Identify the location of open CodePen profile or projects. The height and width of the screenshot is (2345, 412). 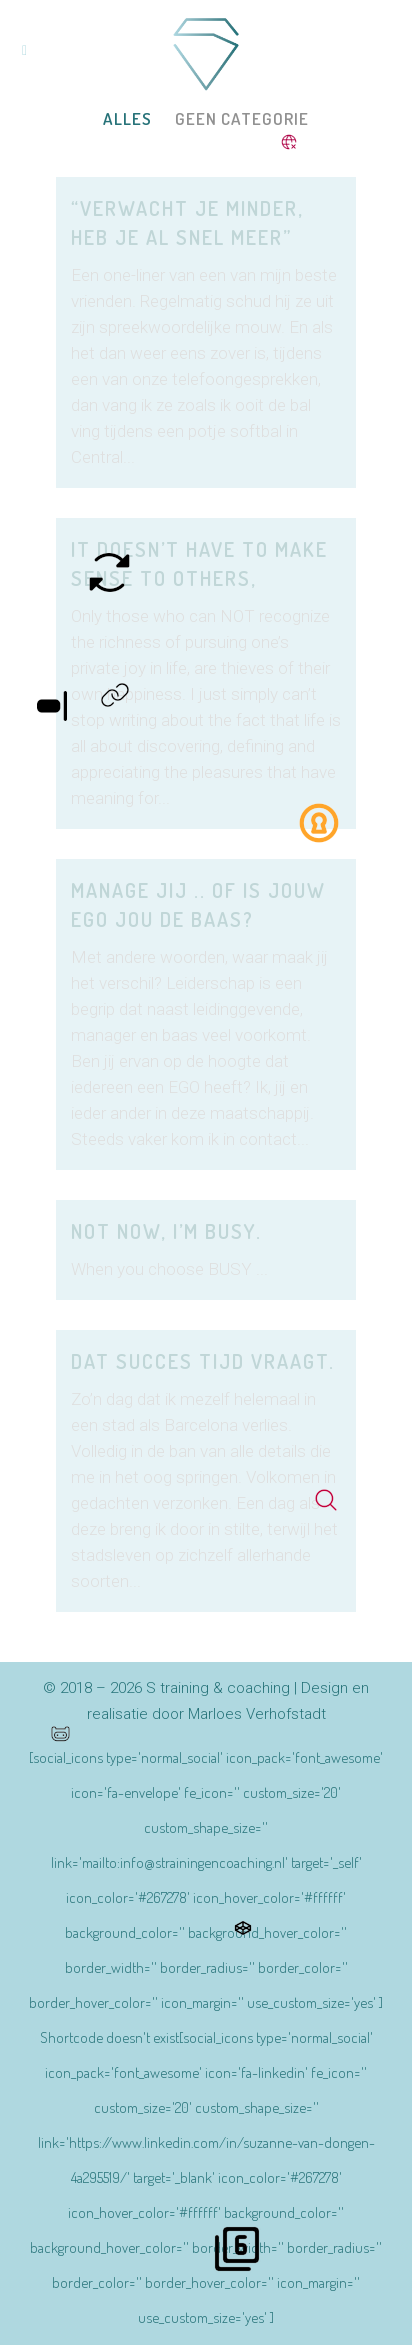
(243, 1928).